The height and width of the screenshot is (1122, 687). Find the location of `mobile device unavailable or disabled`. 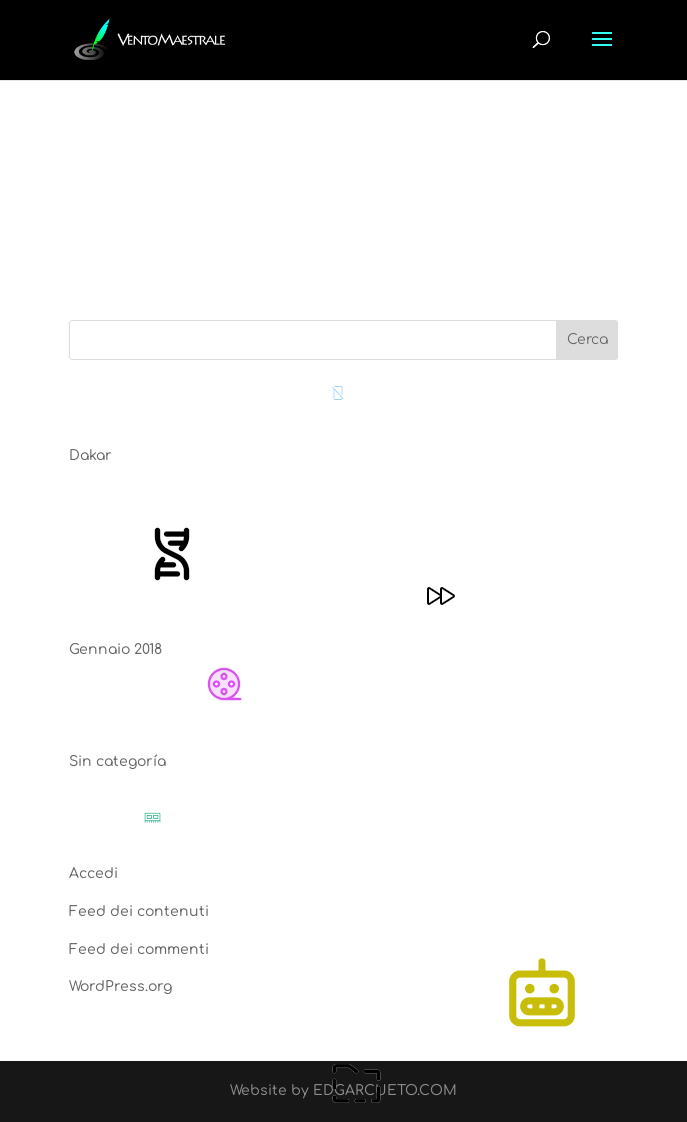

mobile device unavailable or disabled is located at coordinates (338, 393).